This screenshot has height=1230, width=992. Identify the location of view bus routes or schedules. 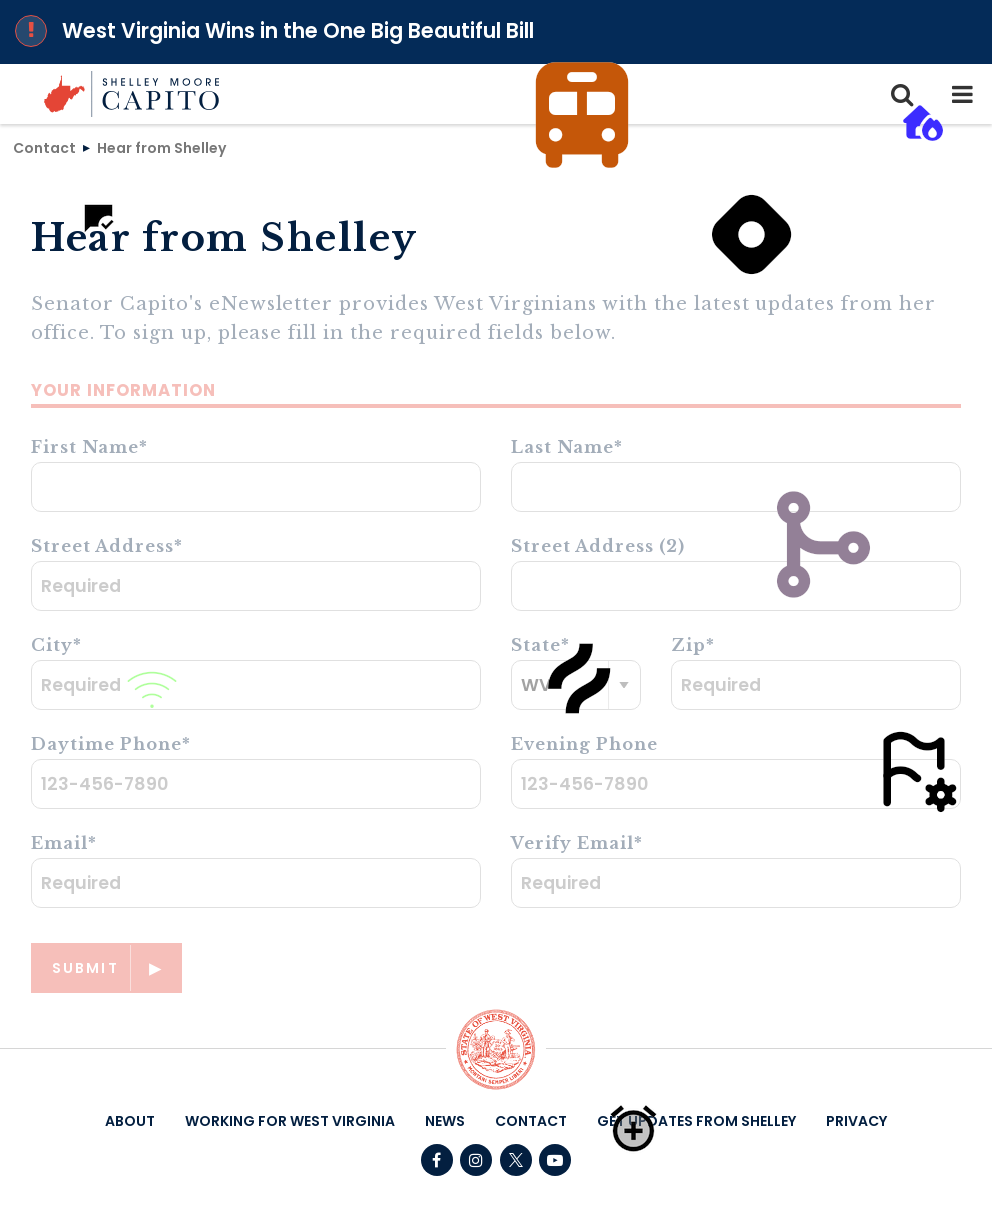
(582, 115).